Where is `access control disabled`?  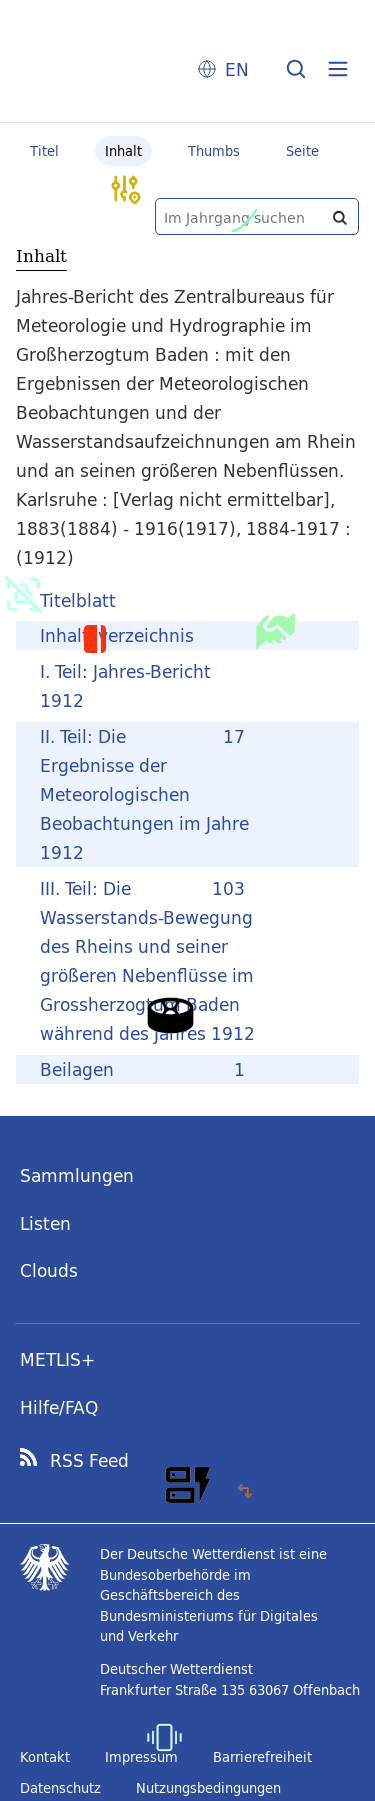 access control disabled is located at coordinates (23, 594).